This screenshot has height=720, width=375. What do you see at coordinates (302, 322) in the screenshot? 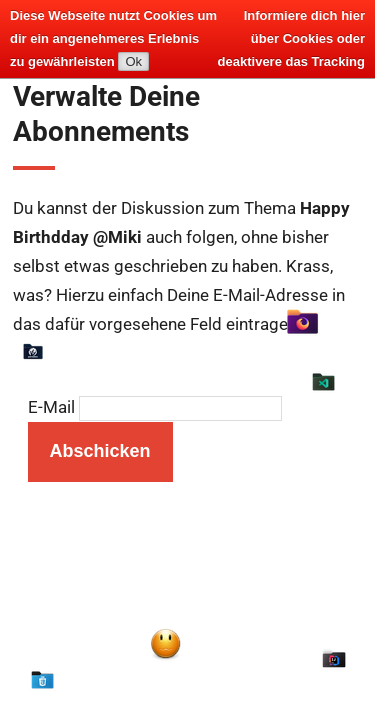
I see `open firefox downloads folder` at bounding box center [302, 322].